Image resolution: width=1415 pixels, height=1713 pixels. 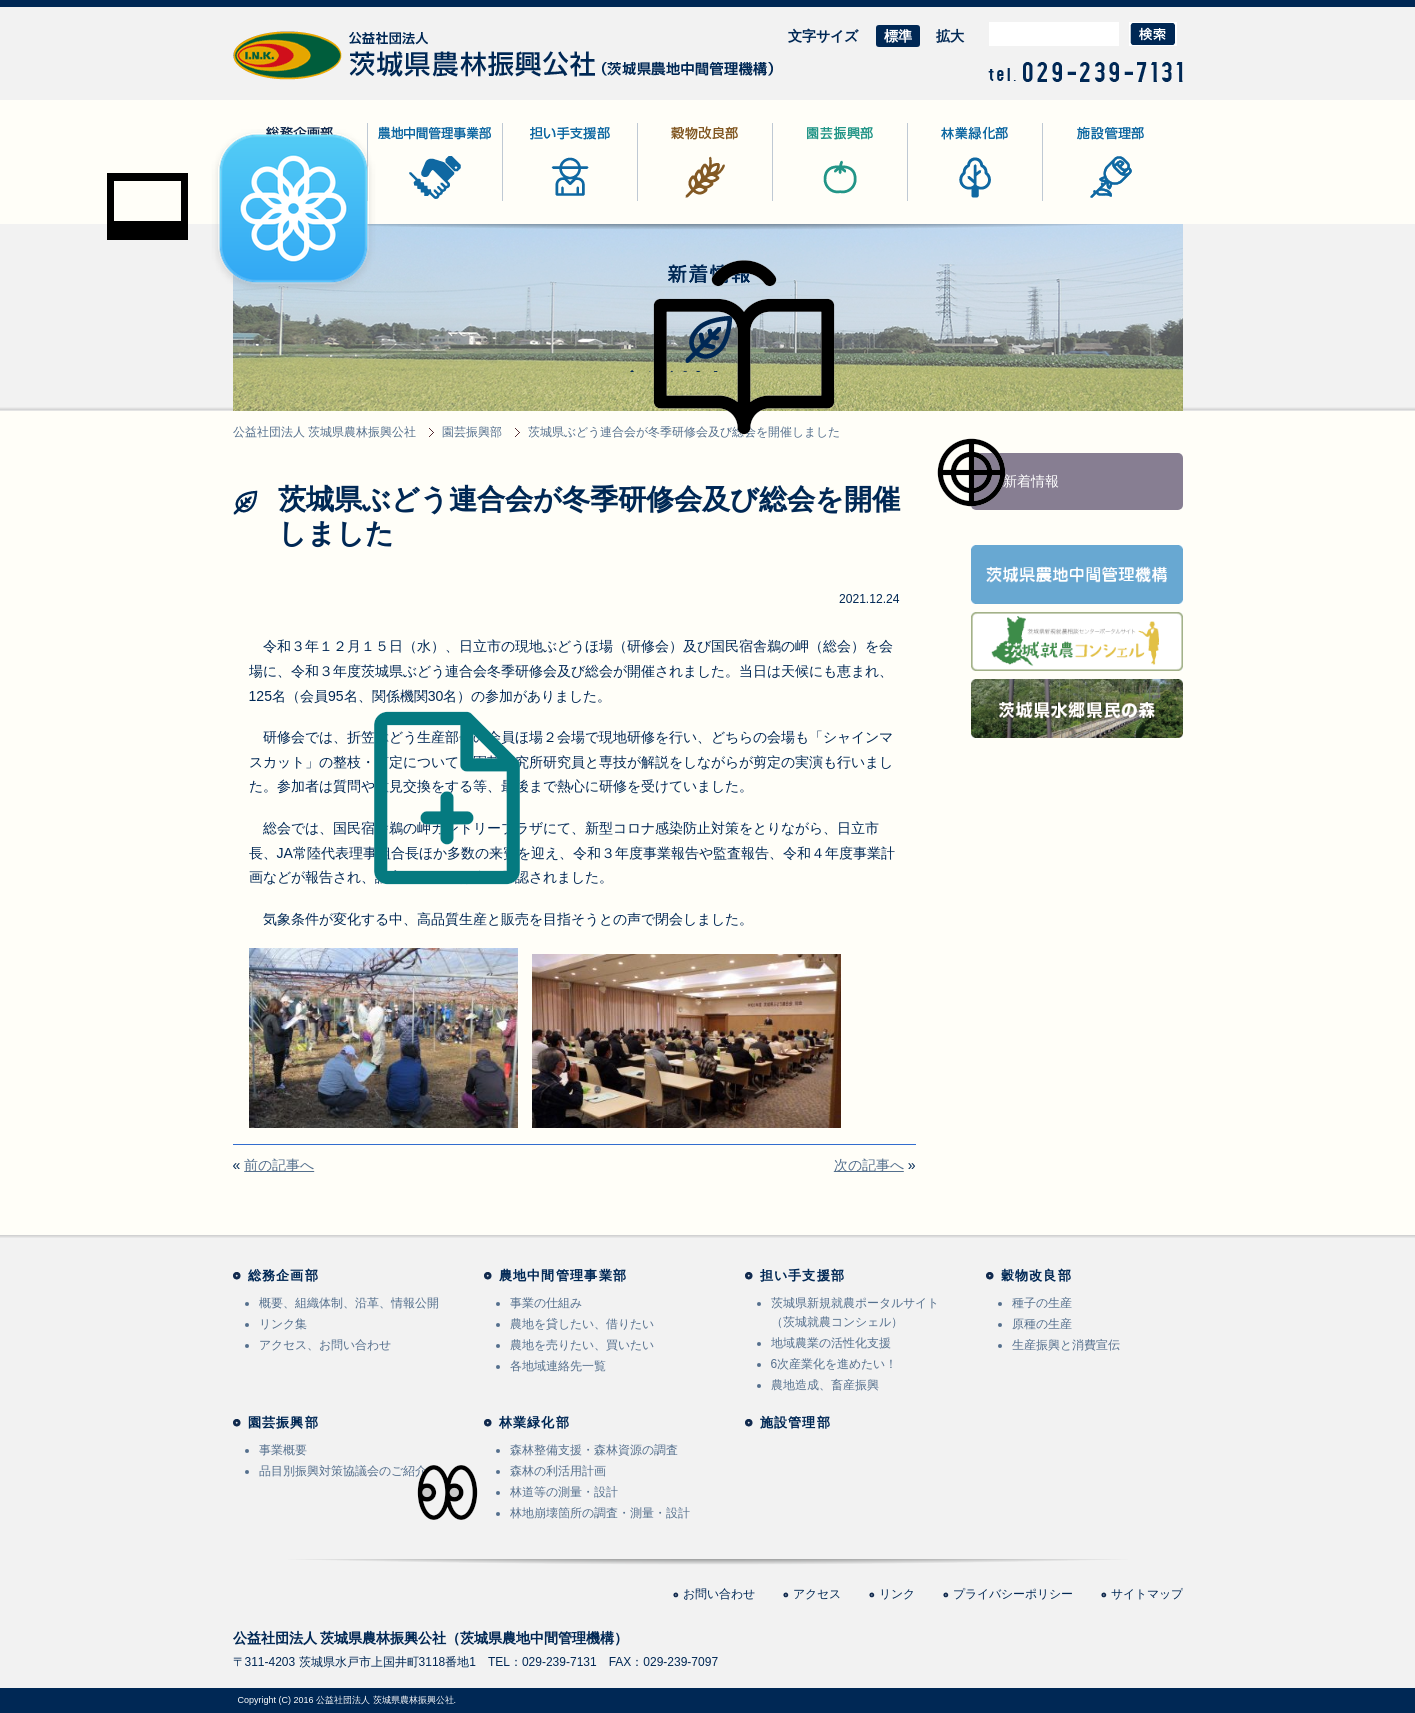 I want to click on create a new file, so click(x=447, y=798).